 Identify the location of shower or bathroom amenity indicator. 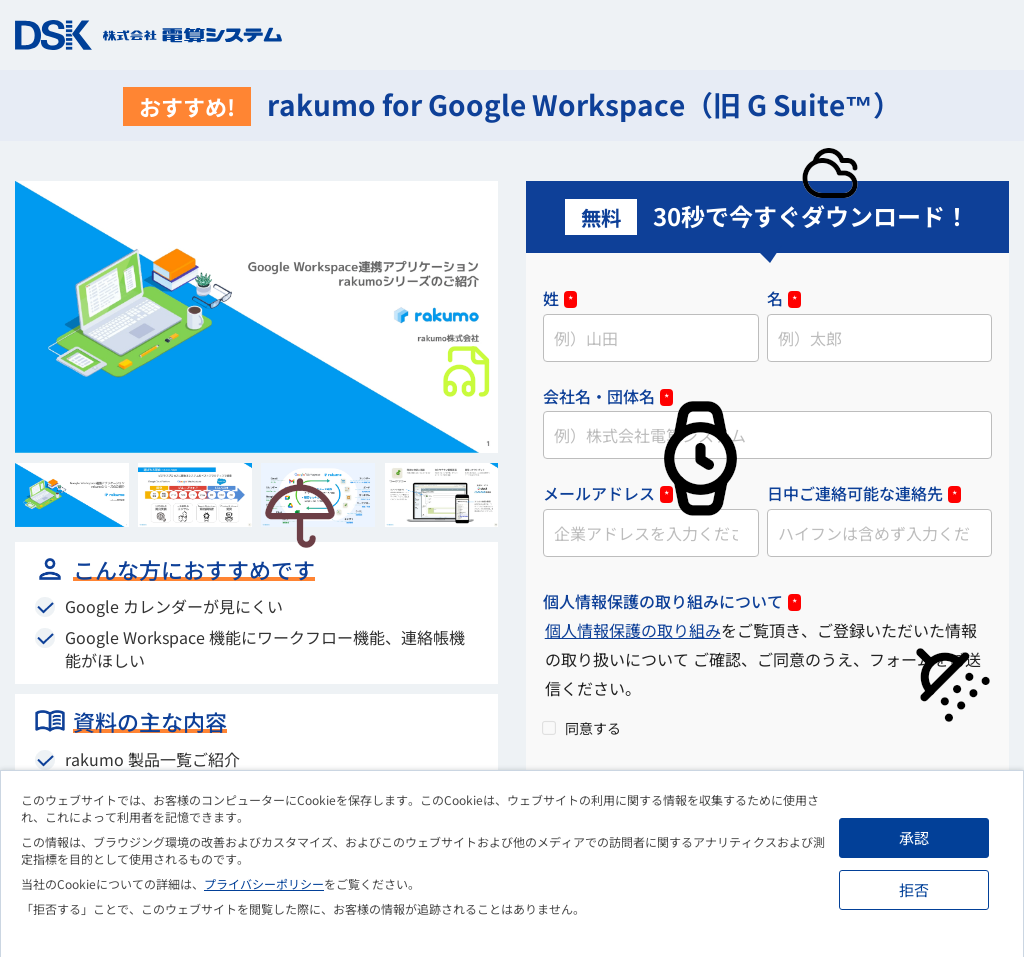
(953, 685).